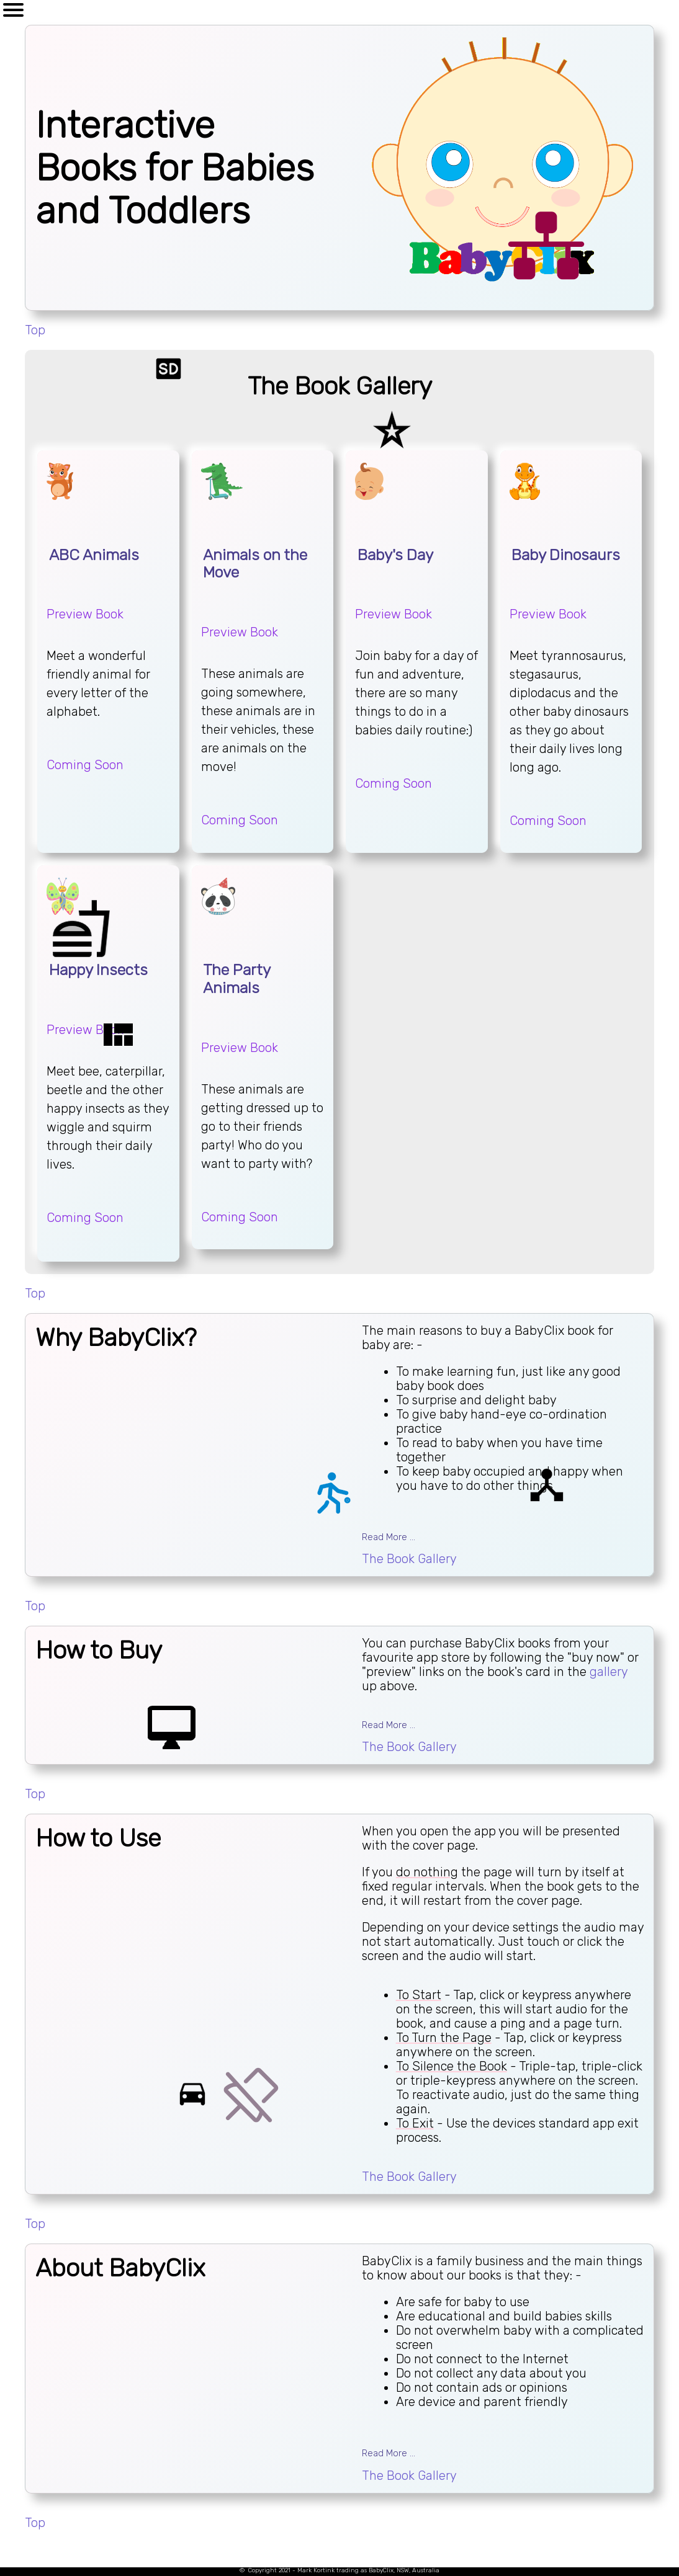 This screenshot has width=679, height=2576. Describe the element at coordinates (171, 1727) in the screenshot. I see `access desktop or computer settings` at that location.